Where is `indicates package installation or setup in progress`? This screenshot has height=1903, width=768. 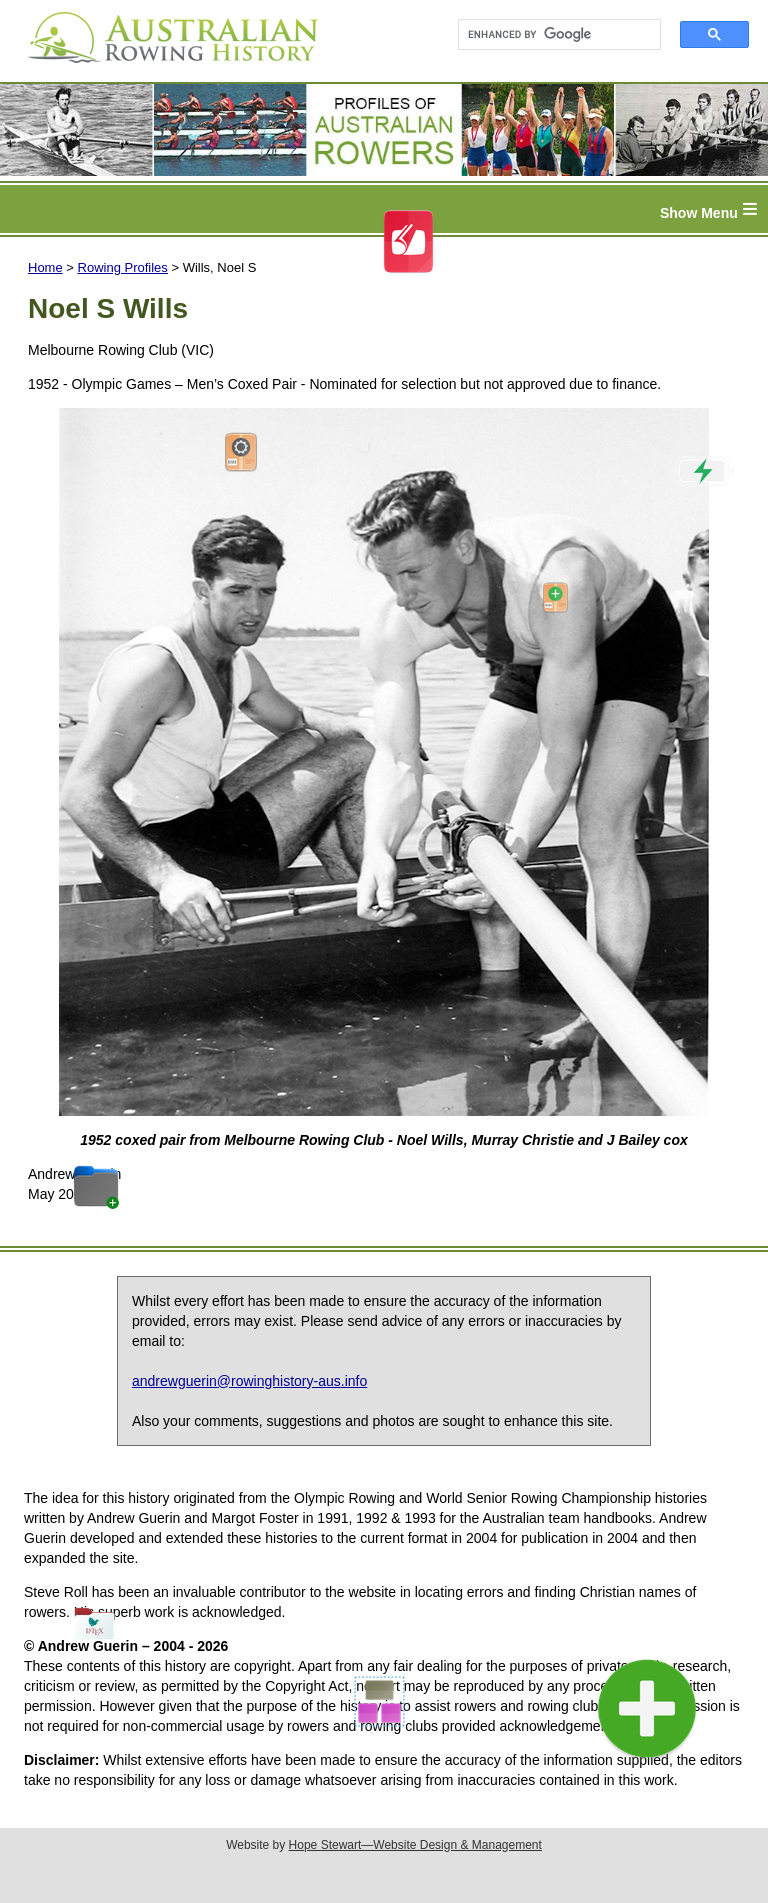 indicates package installation or setup in progress is located at coordinates (241, 452).